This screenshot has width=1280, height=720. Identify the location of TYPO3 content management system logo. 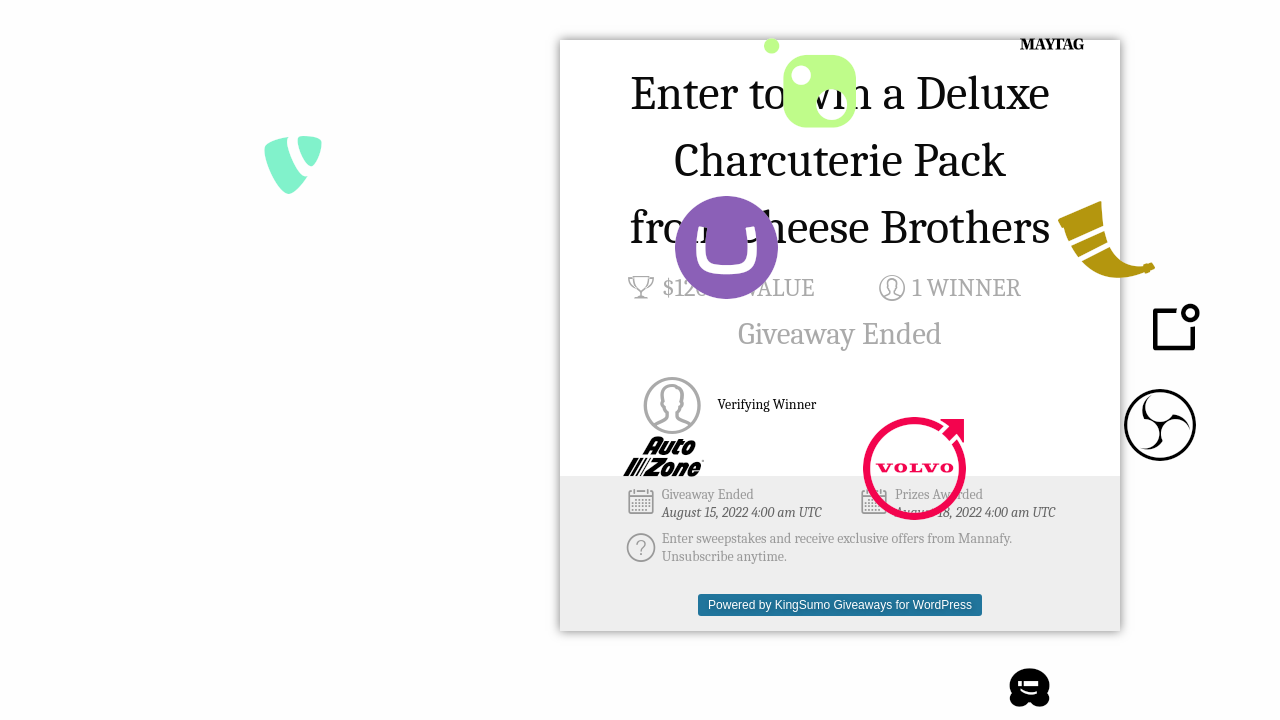
(293, 165).